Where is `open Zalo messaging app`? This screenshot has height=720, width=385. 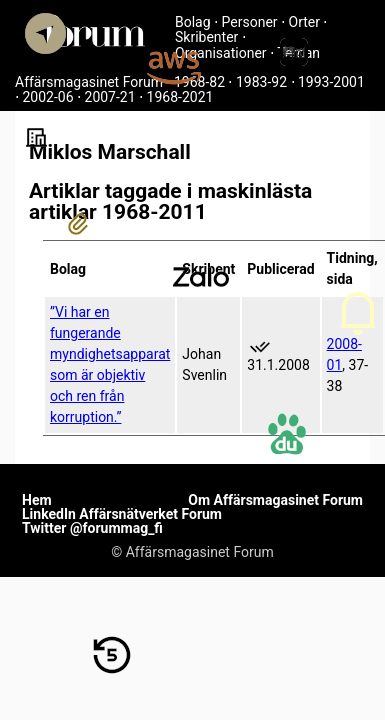
open Zalo messaging app is located at coordinates (201, 277).